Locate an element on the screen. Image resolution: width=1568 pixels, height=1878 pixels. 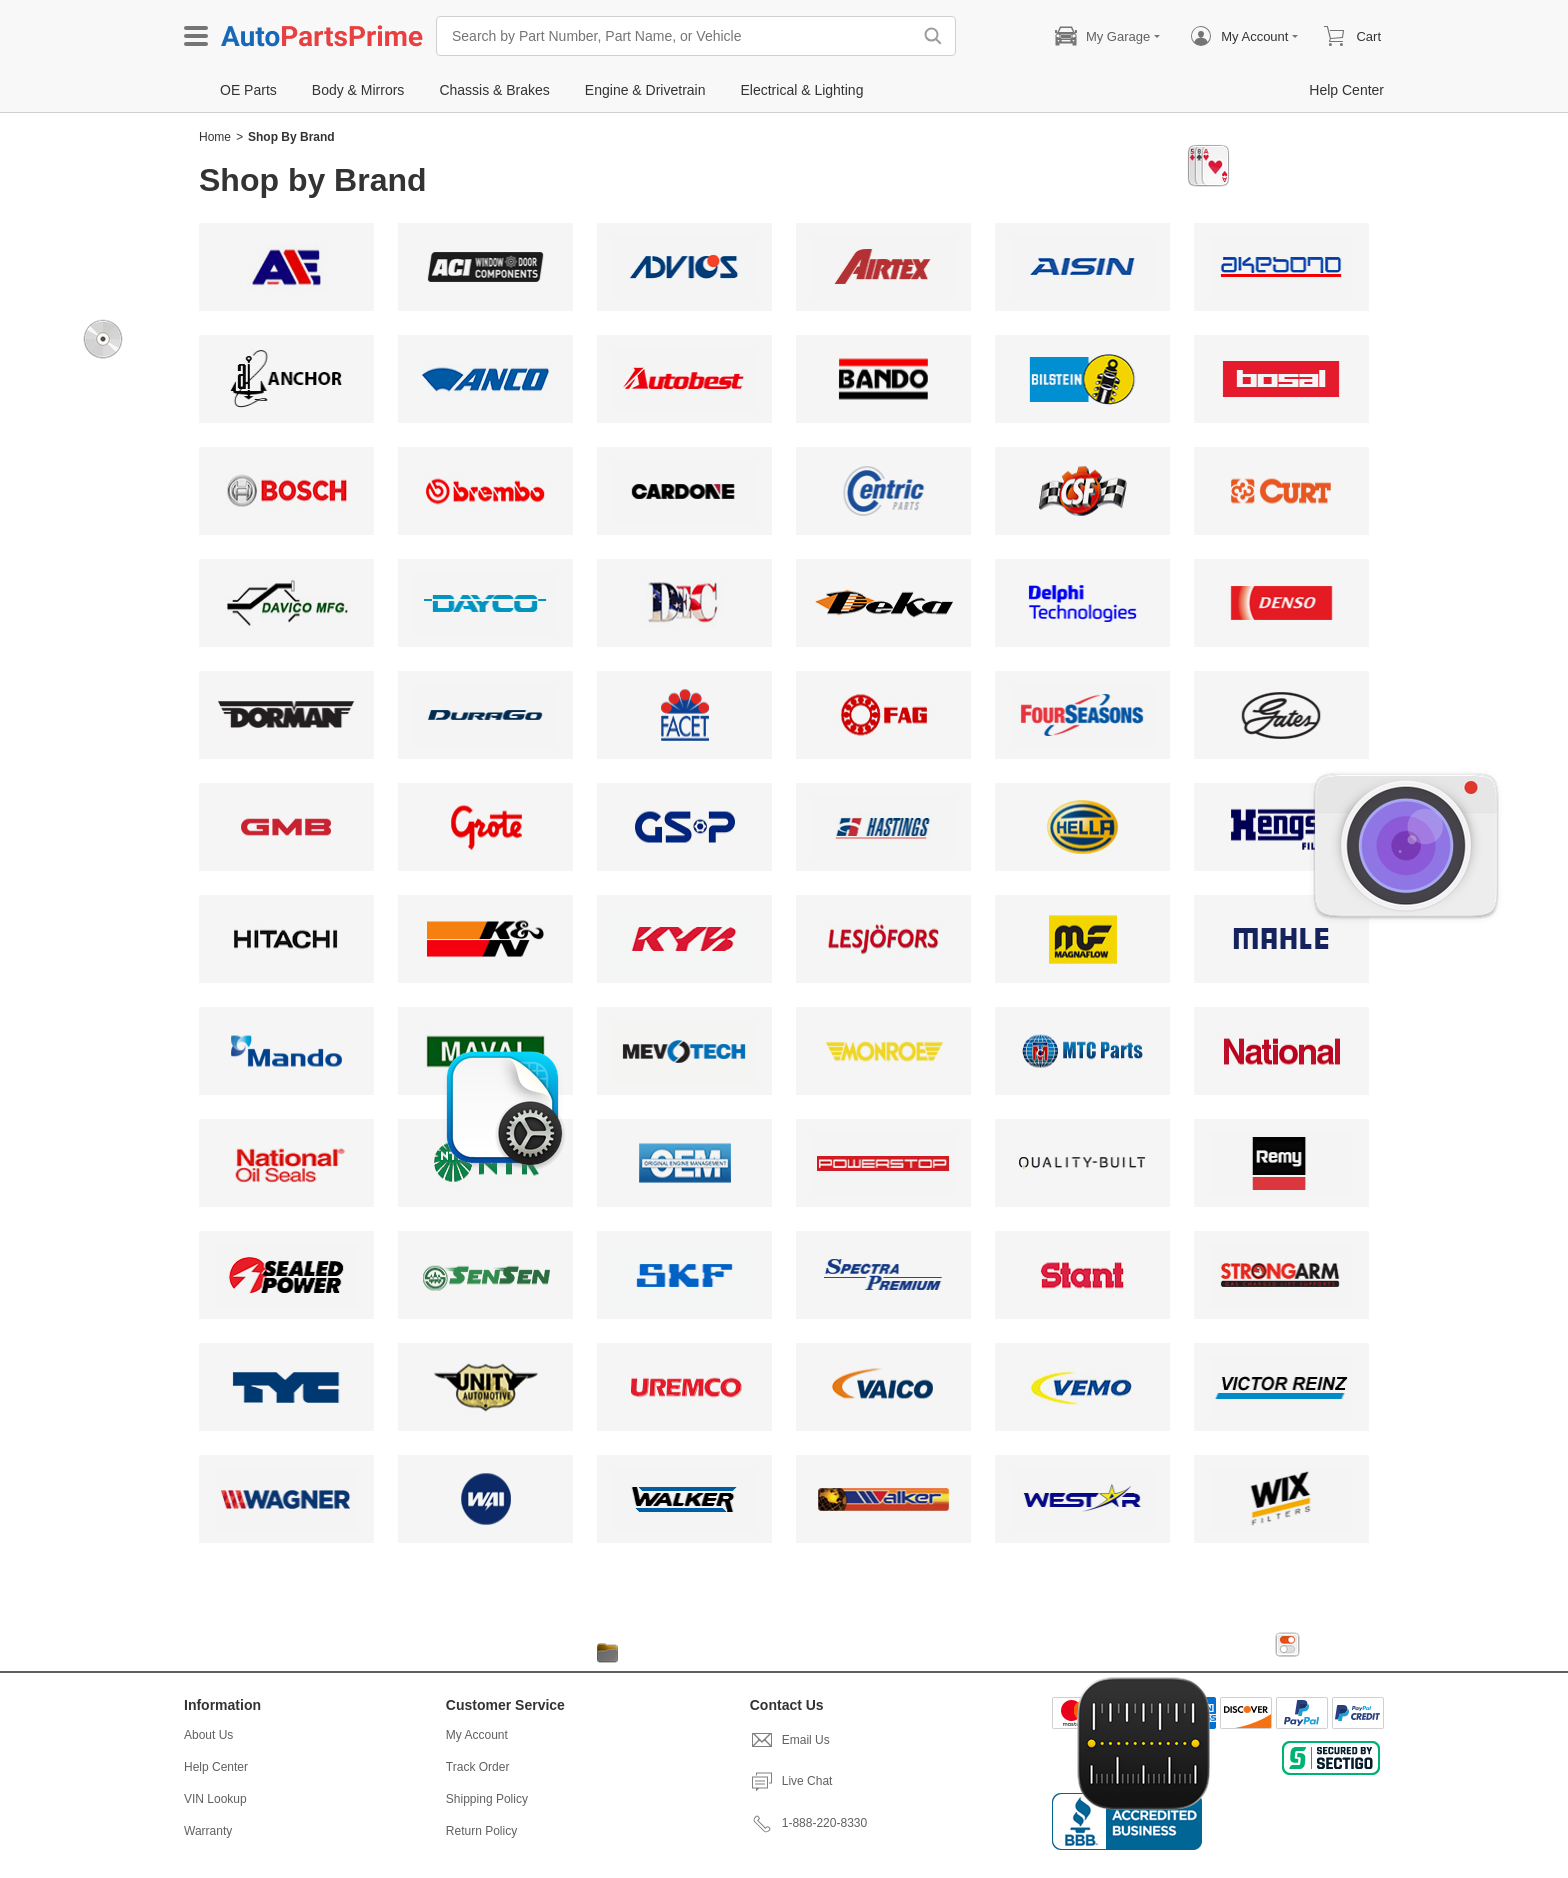
launch solitaire card game is located at coordinates (1208, 165).